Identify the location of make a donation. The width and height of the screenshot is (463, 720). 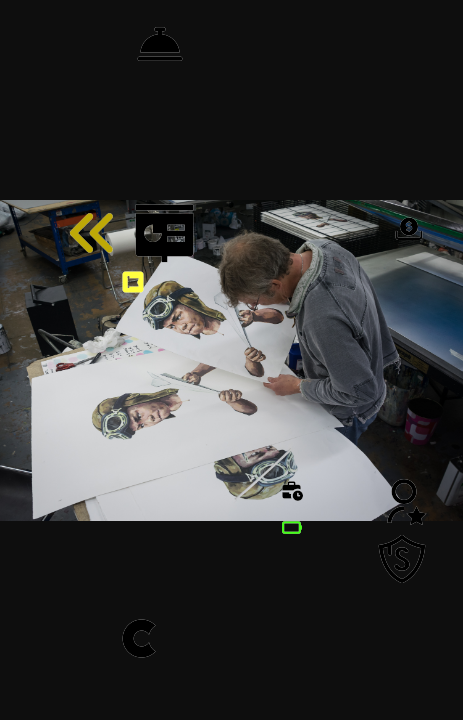
(409, 228).